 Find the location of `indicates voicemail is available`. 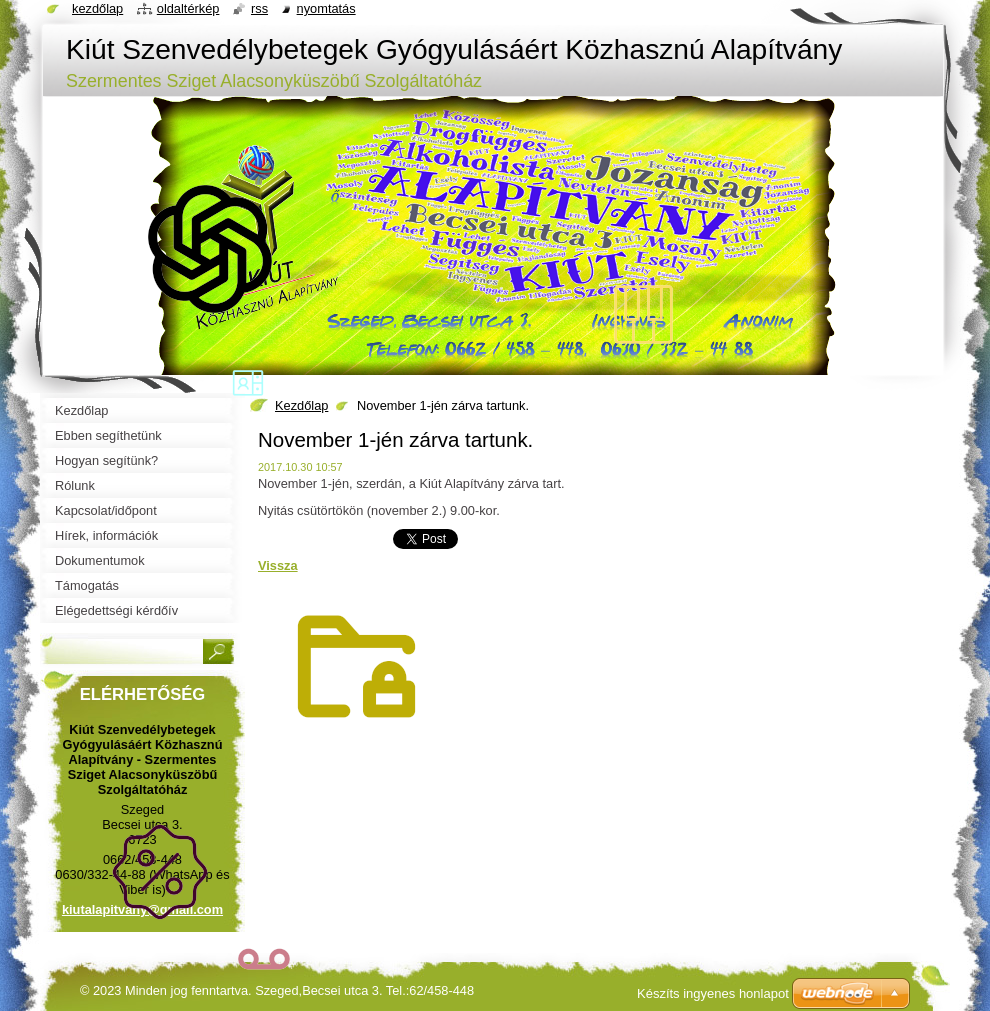

indicates voicemail is available is located at coordinates (264, 959).